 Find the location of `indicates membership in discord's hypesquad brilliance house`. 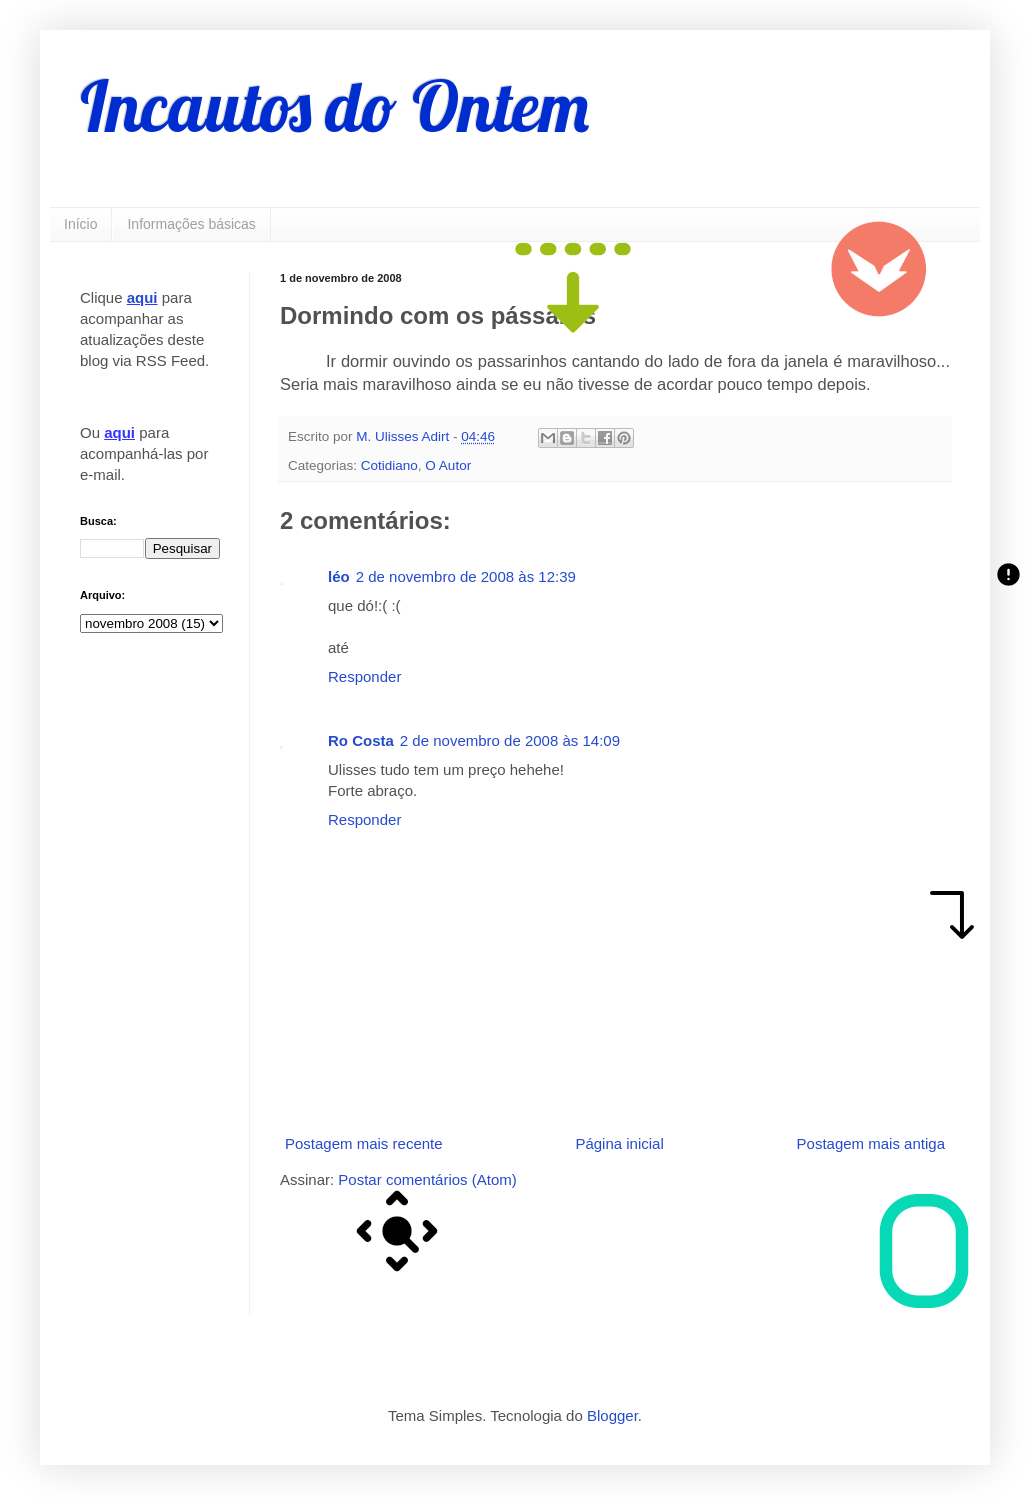

indicates membership in discord's hypesquad brilliance house is located at coordinates (879, 269).